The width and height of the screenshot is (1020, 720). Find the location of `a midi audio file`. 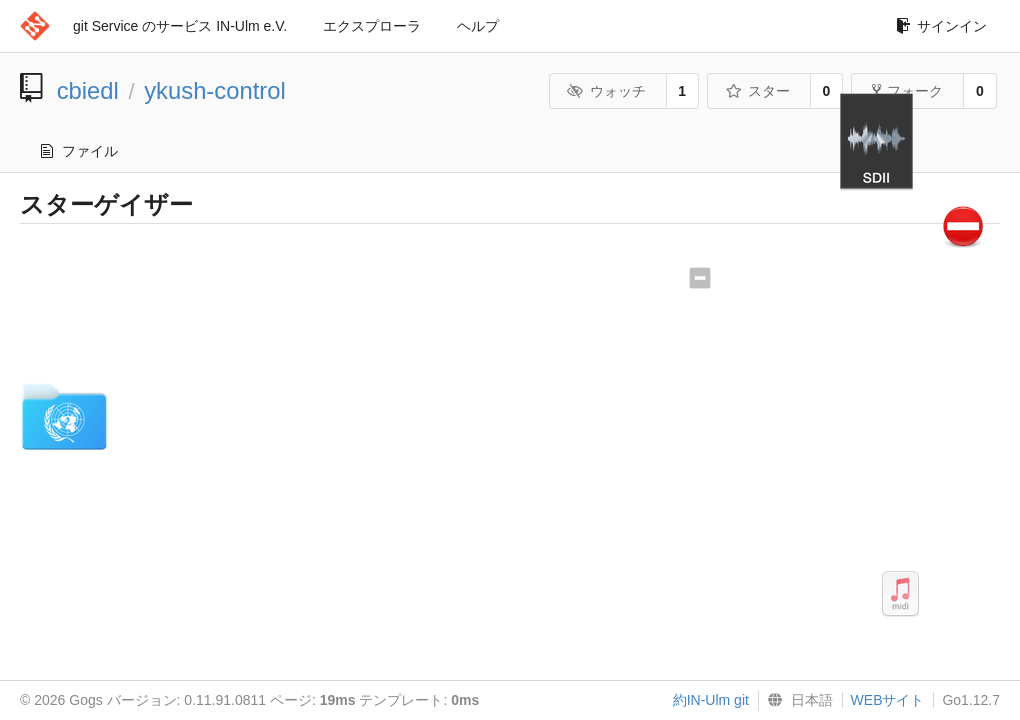

a midi audio file is located at coordinates (900, 593).